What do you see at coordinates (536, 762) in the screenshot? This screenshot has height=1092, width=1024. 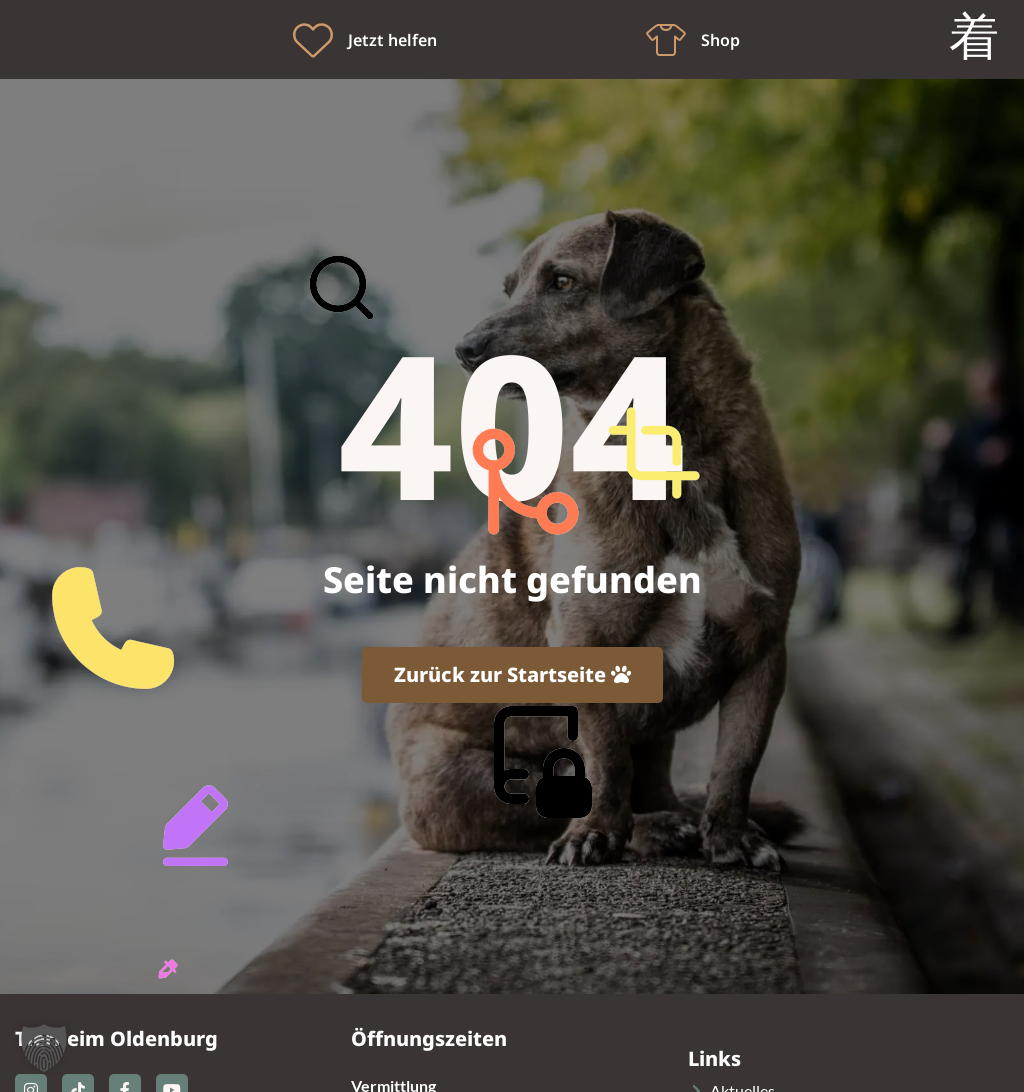 I see `indicates a private or locked repository` at bounding box center [536, 762].